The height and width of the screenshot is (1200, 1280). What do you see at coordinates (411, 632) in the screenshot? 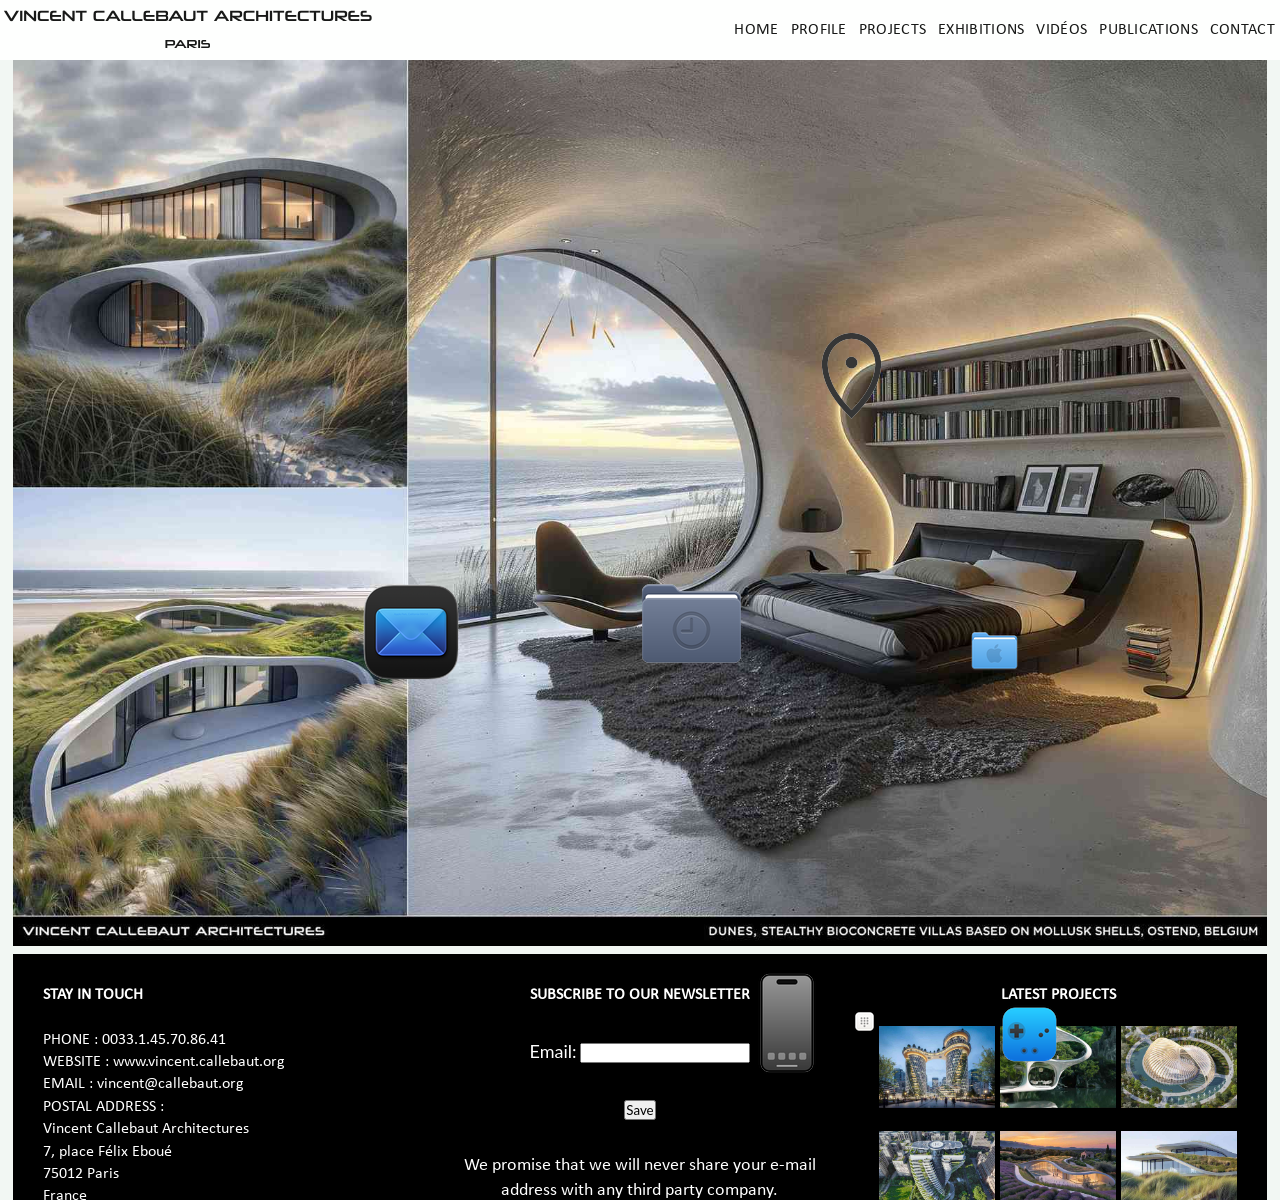
I see `open the mail app` at bounding box center [411, 632].